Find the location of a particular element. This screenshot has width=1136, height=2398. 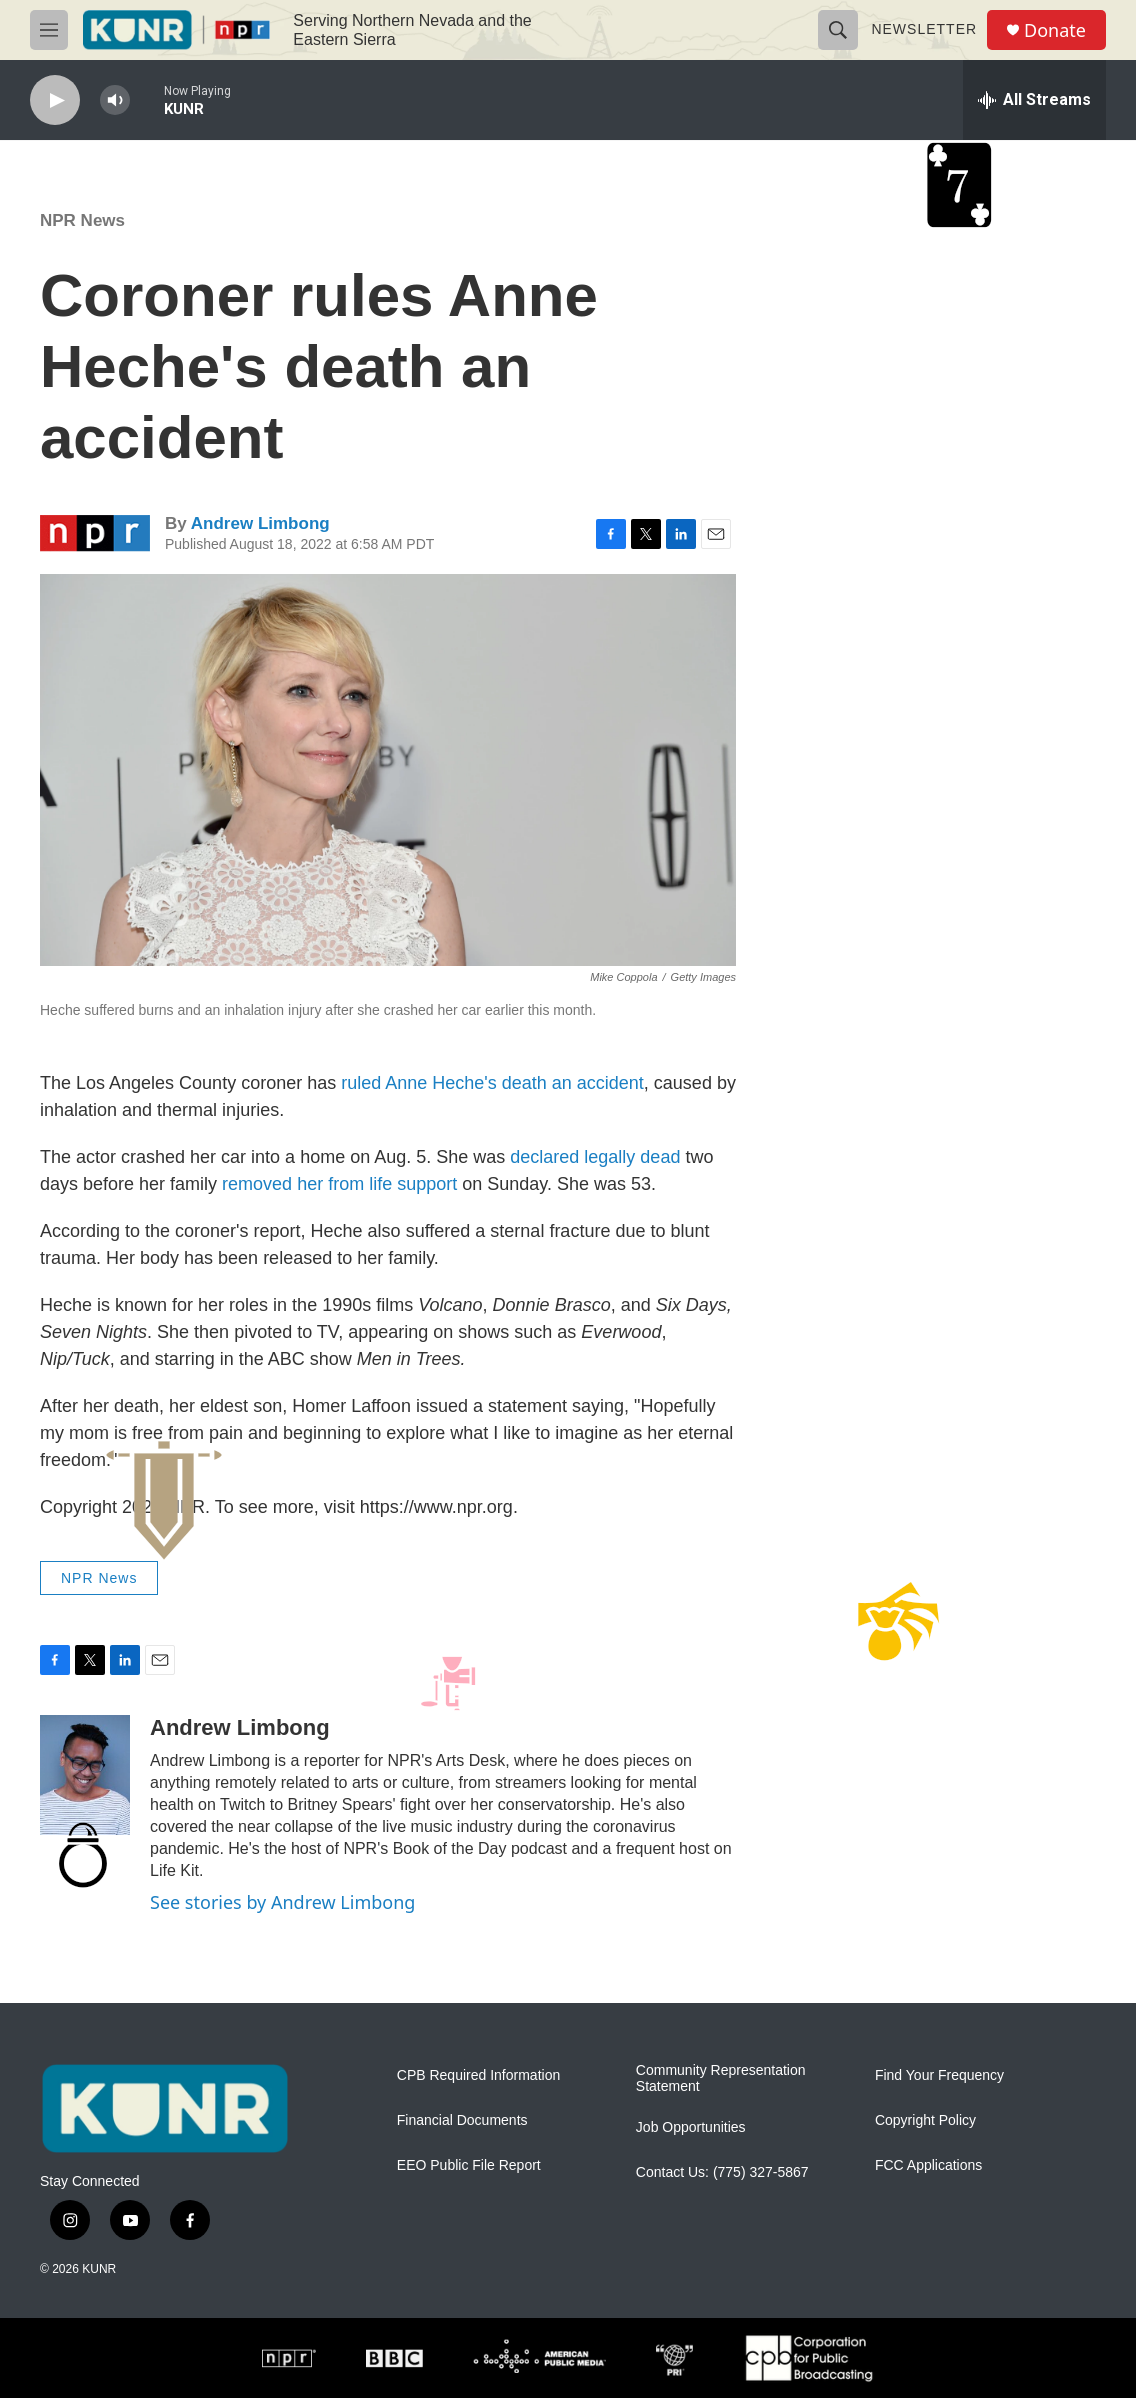

seven of clubs playing card is located at coordinates (959, 185).